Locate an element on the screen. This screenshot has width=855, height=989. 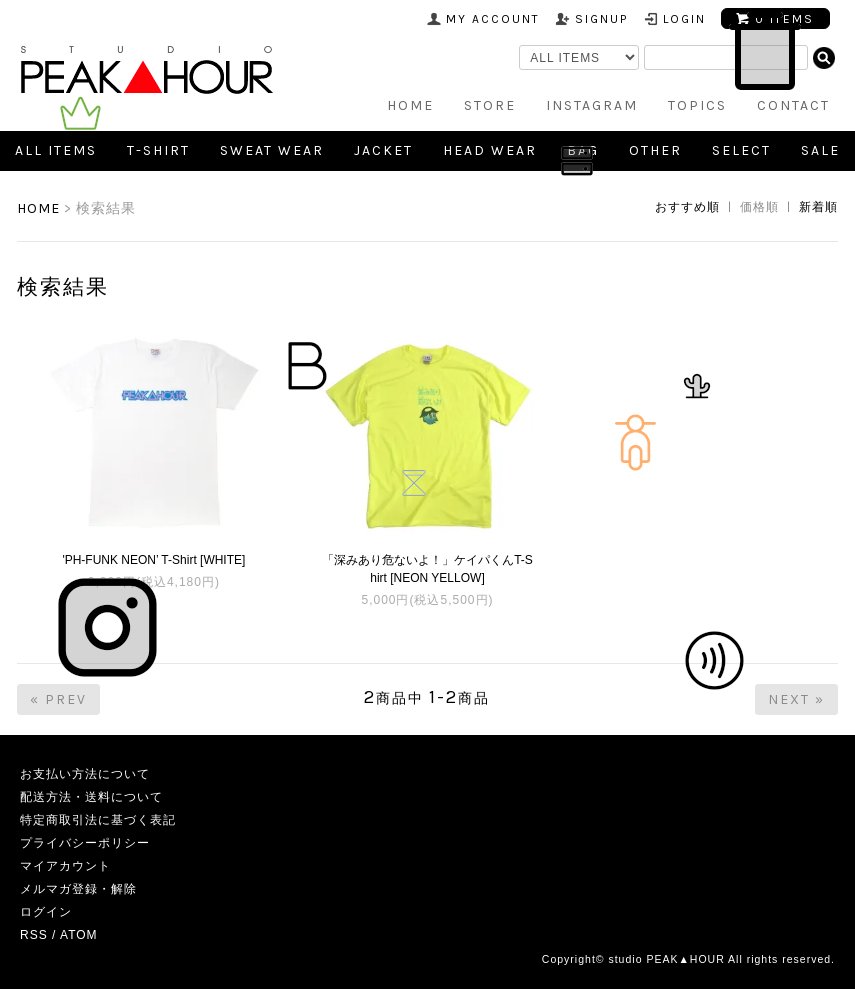
tap to pay with contactless payment is located at coordinates (714, 660).